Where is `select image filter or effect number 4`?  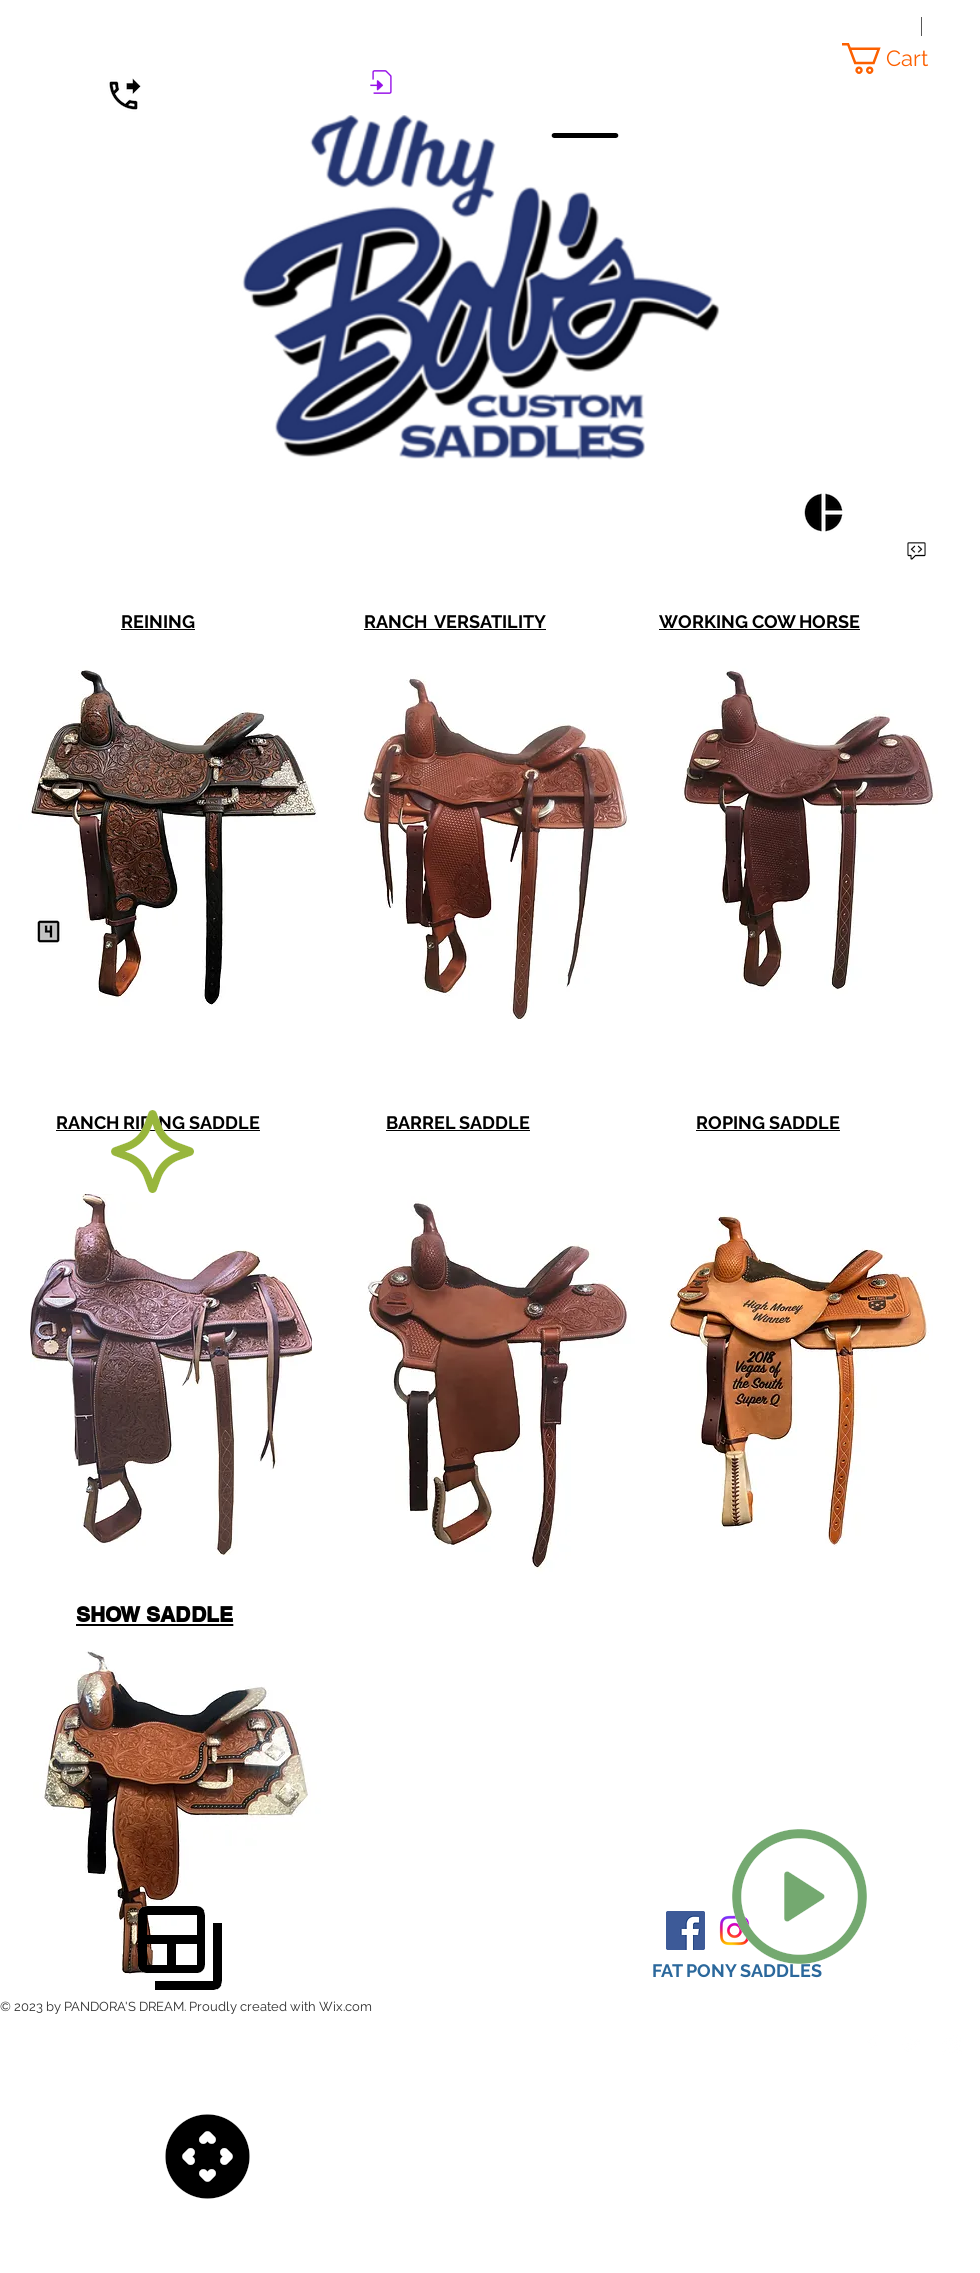
select image filter or effect number 4 is located at coordinates (48, 931).